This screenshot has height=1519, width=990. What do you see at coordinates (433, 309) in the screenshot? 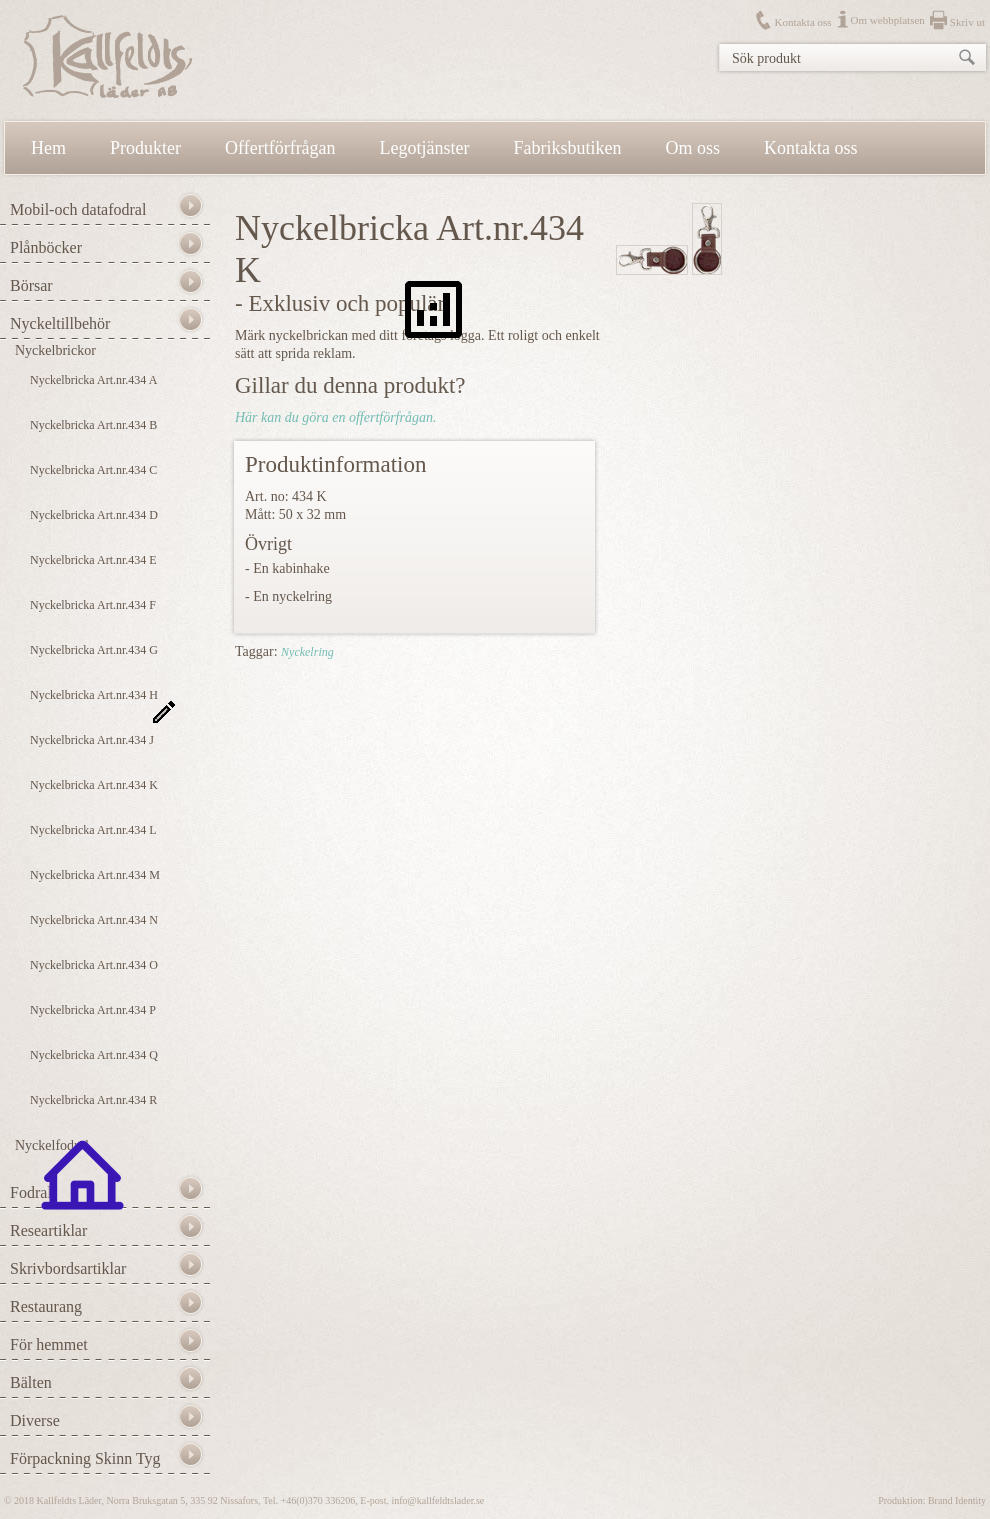
I see `view analytics and statistics` at bounding box center [433, 309].